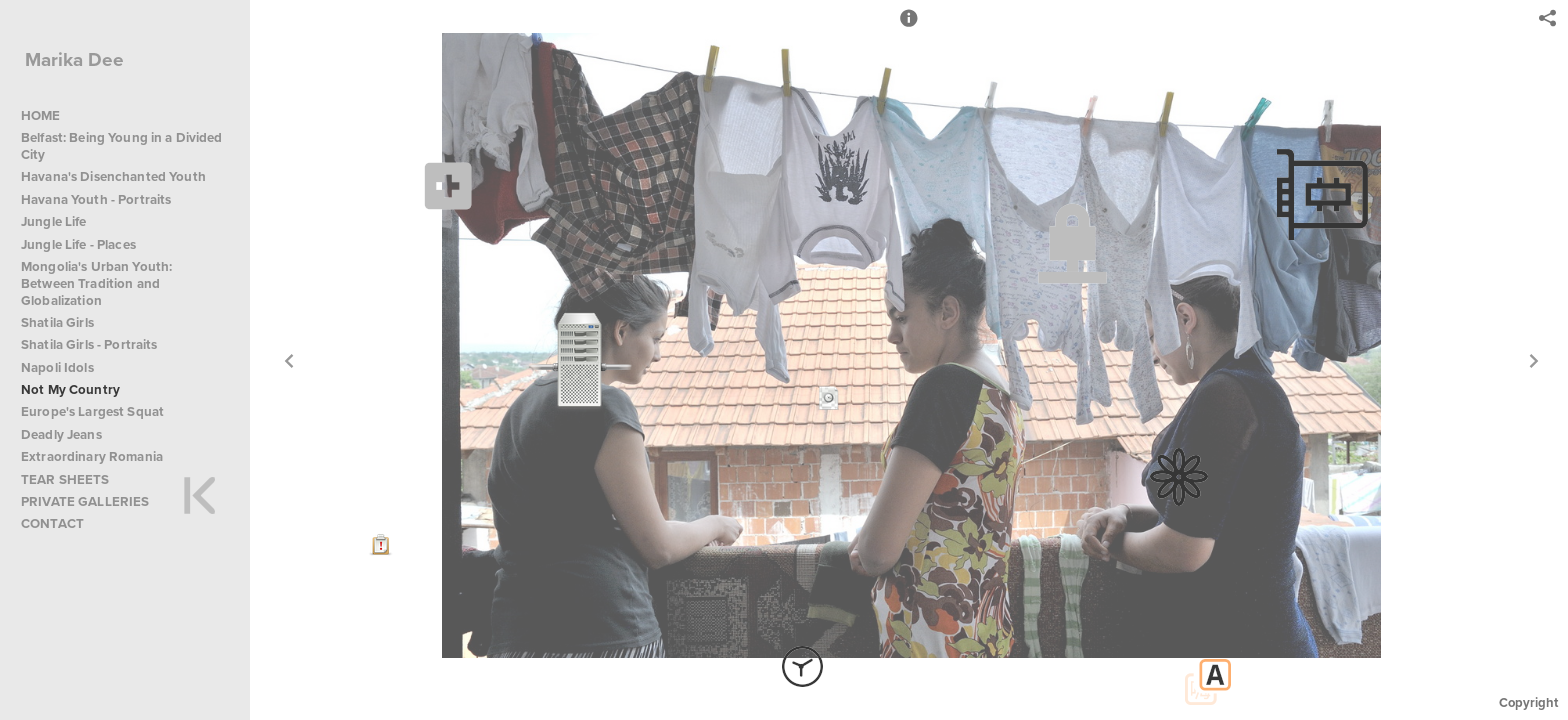 The height and width of the screenshot is (720, 1568). Describe the element at coordinates (1179, 477) in the screenshot. I see `open budgie window shuffler workspace manager` at that location.